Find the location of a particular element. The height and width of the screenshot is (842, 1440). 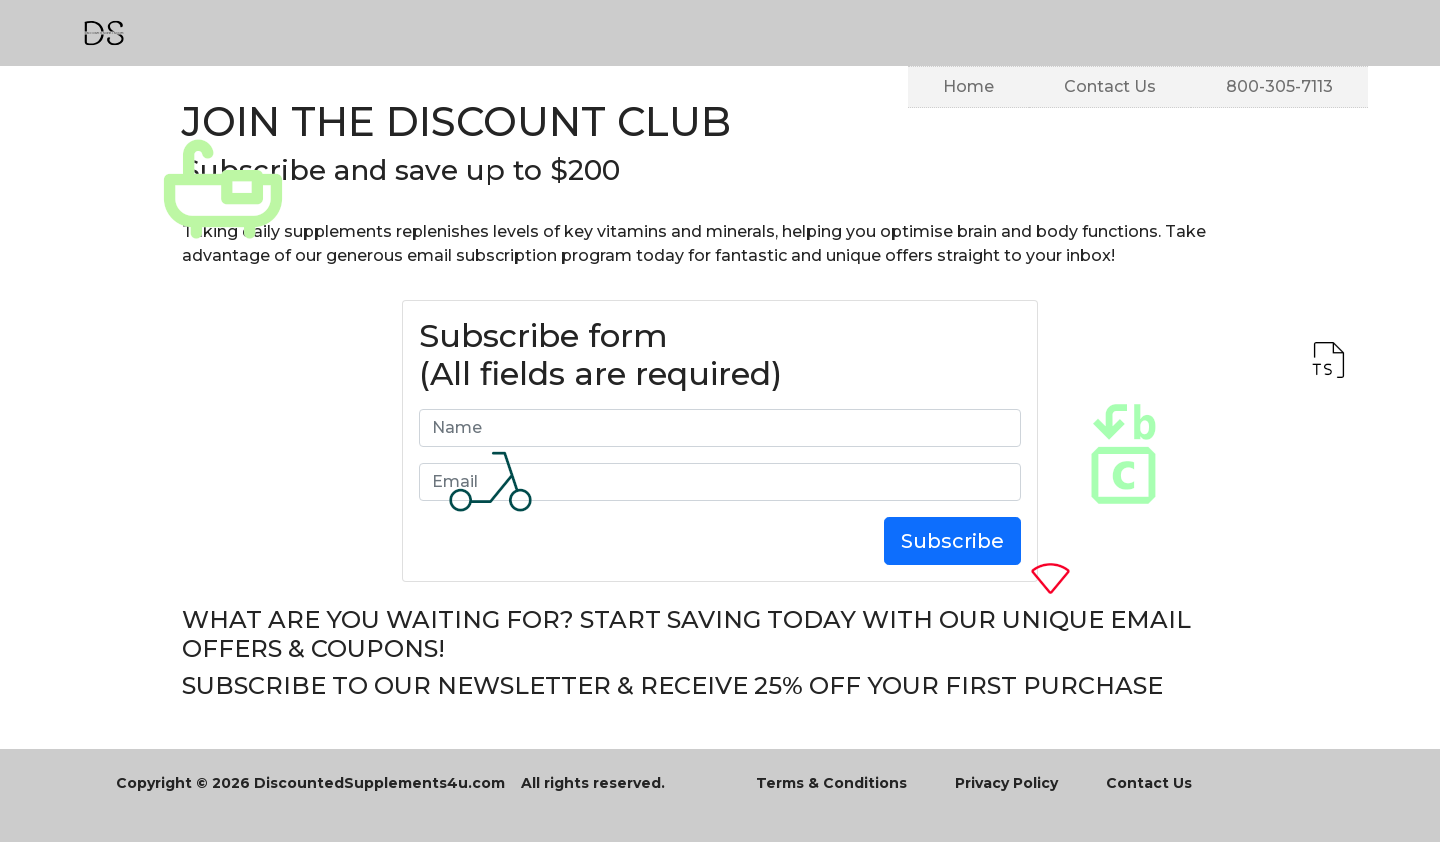

no wifi connection available is located at coordinates (1050, 578).